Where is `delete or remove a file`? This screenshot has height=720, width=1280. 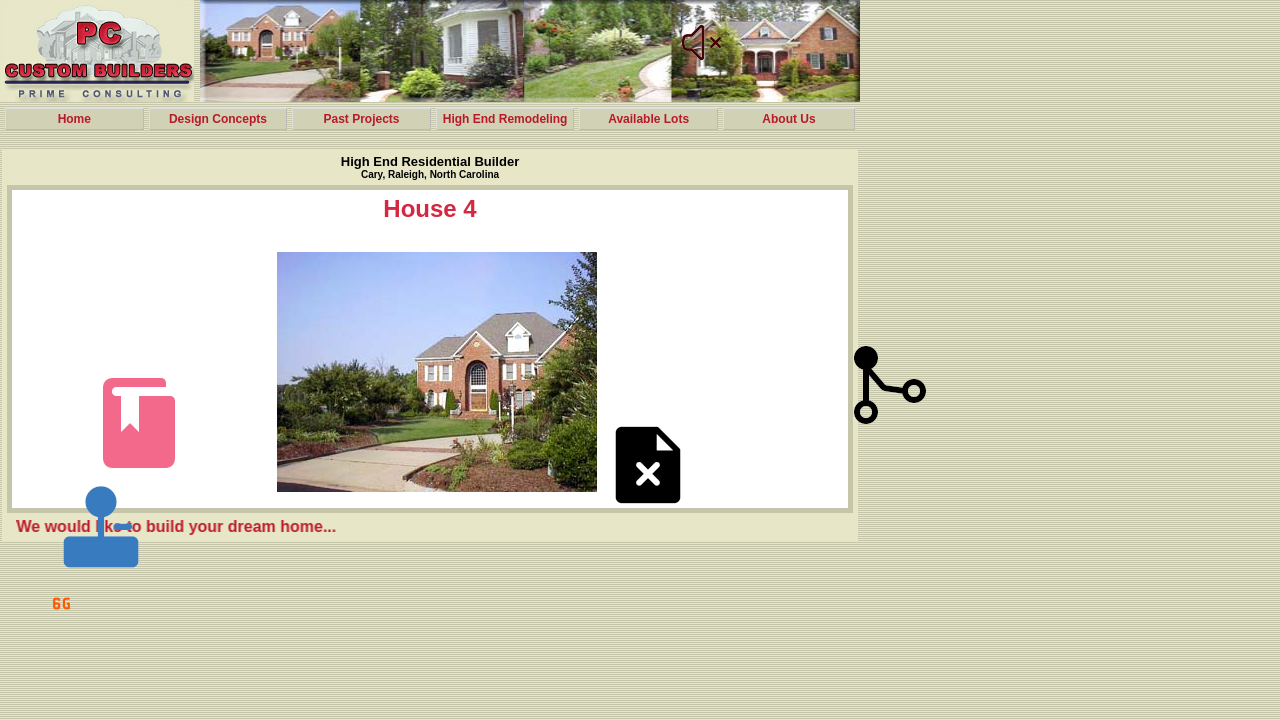 delete or remove a file is located at coordinates (648, 465).